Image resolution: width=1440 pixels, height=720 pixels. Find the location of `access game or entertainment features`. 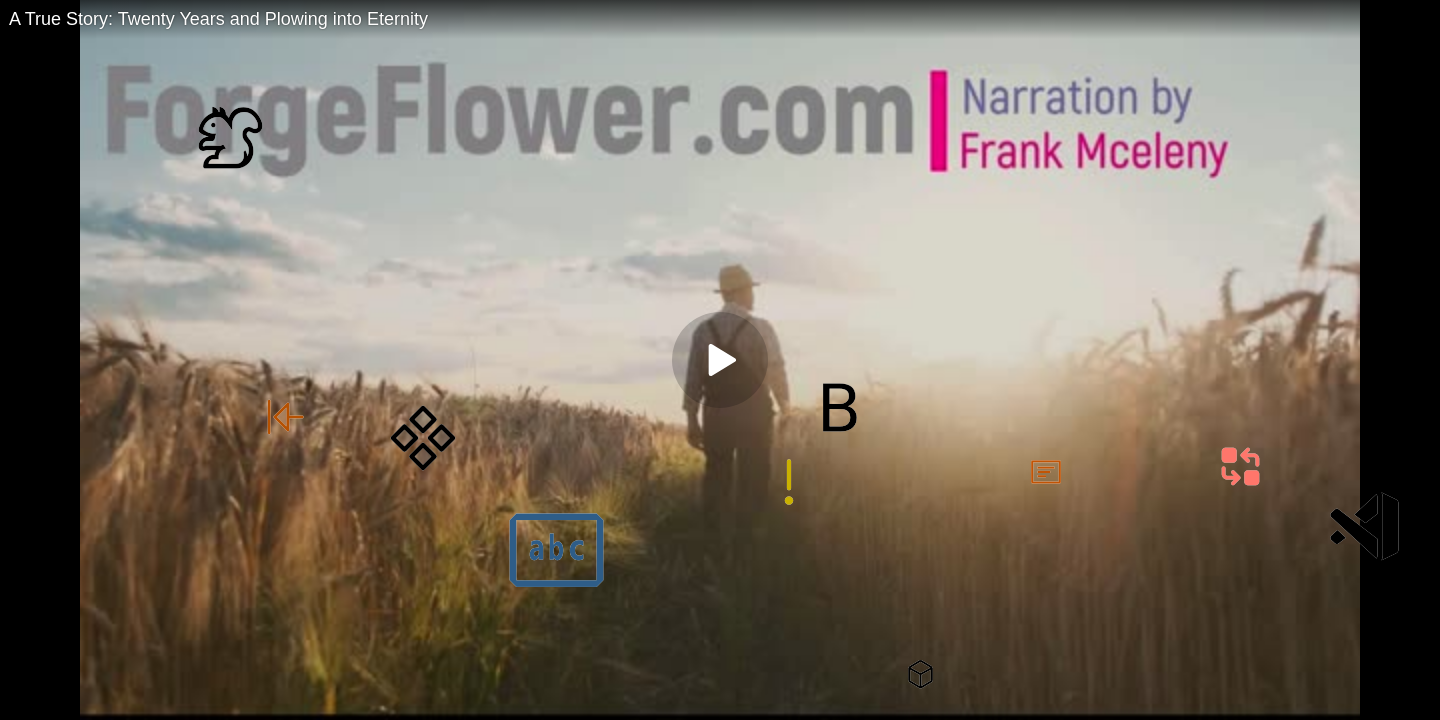

access game or entertainment features is located at coordinates (423, 438).